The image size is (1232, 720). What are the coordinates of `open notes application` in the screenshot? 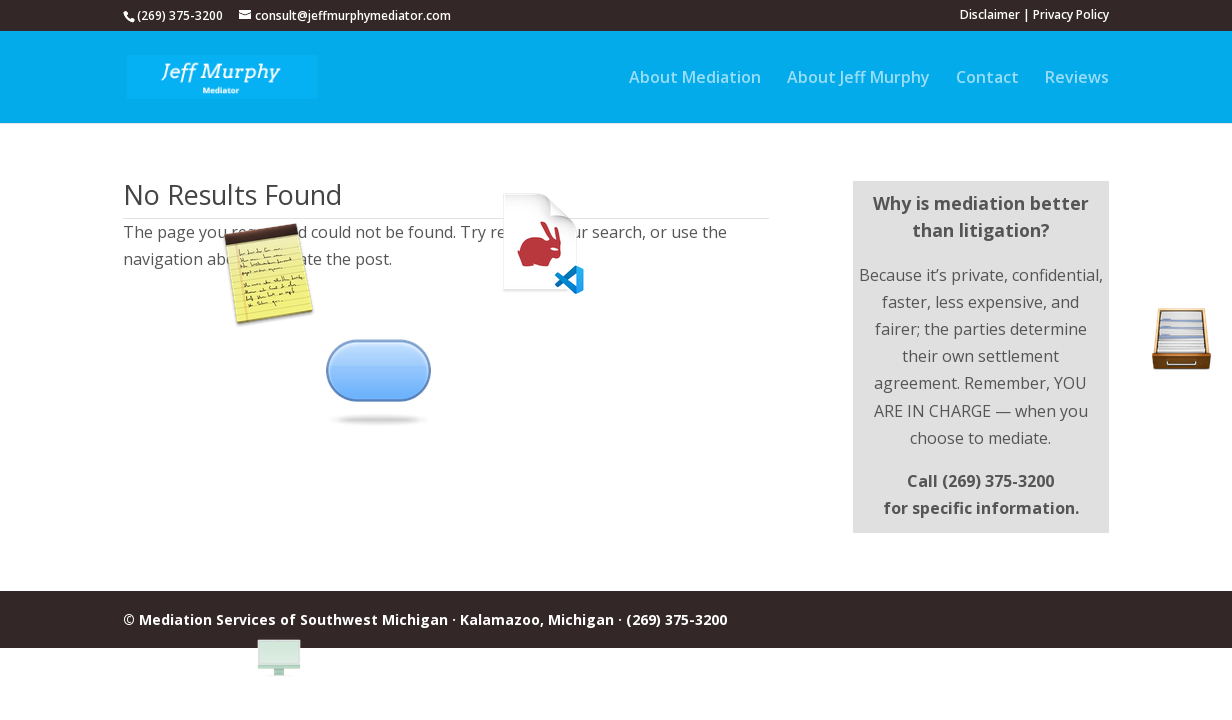 It's located at (268, 273).